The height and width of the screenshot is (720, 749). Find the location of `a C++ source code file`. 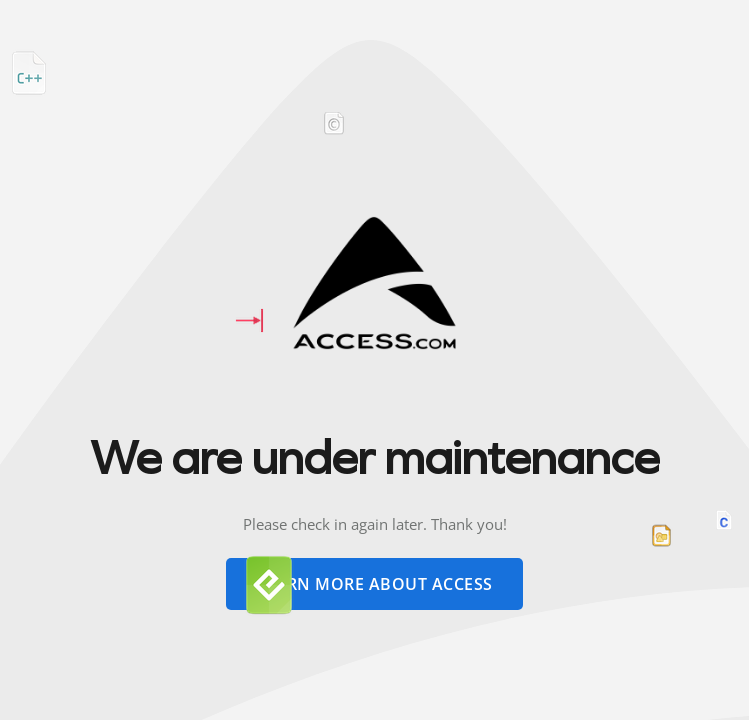

a C++ source code file is located at coordinates (29, 73).